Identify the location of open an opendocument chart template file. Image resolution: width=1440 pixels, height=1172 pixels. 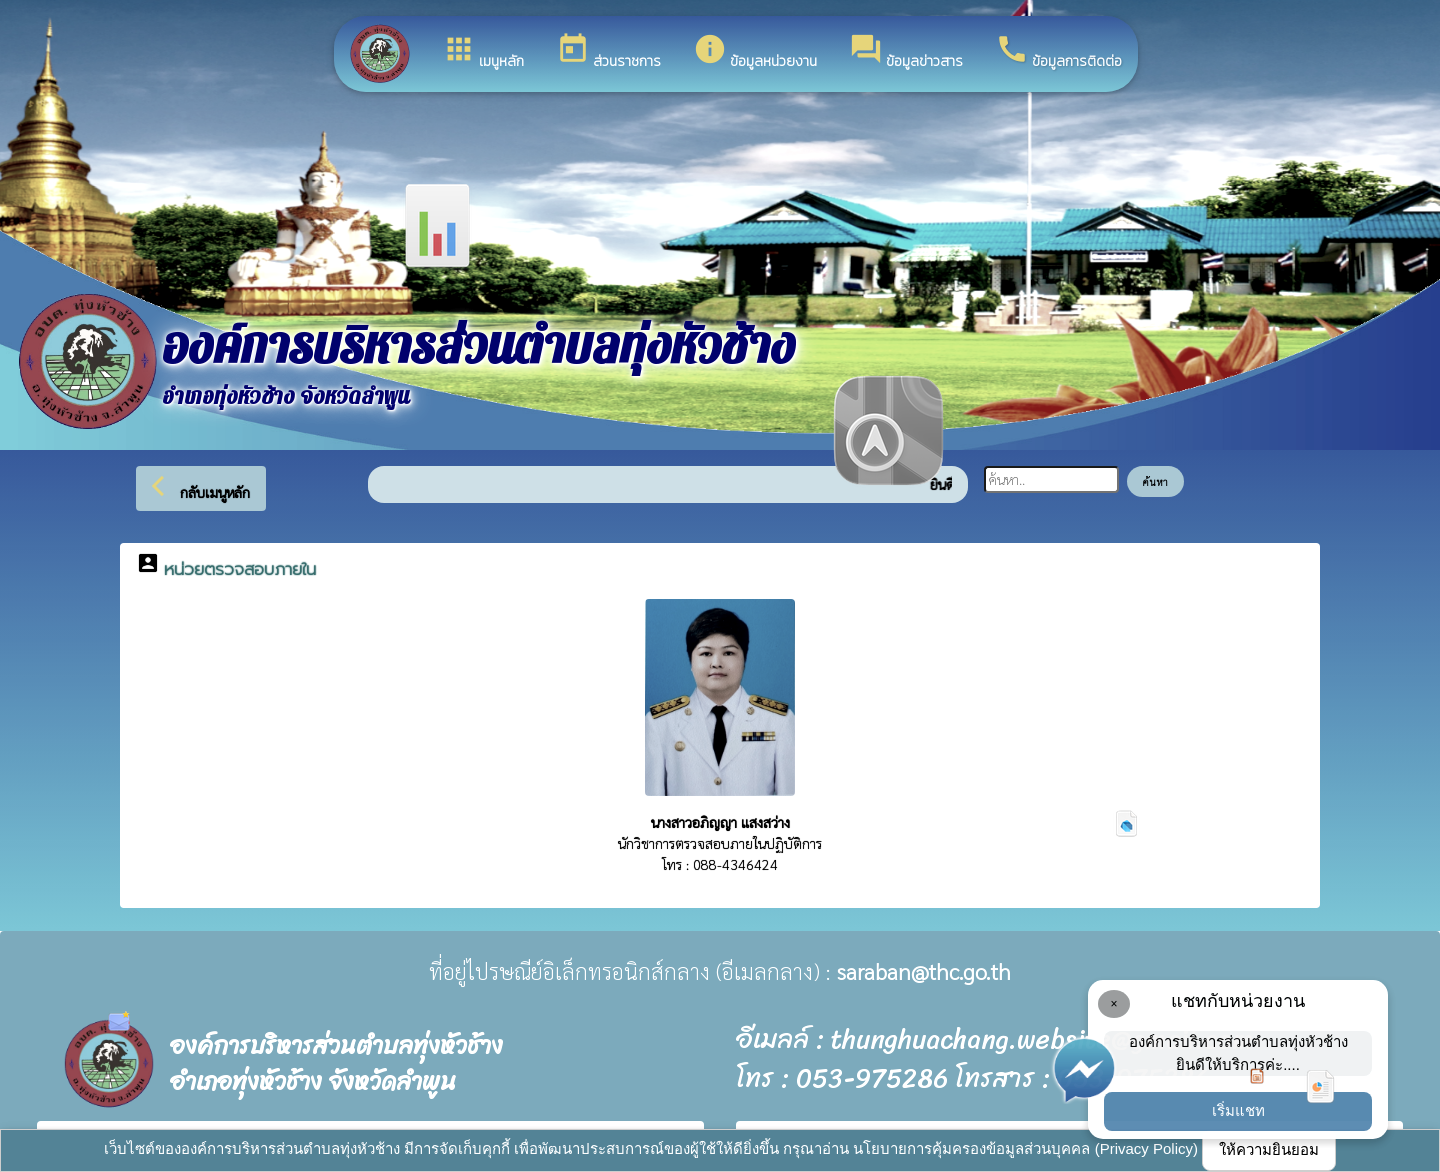
(437, 225).